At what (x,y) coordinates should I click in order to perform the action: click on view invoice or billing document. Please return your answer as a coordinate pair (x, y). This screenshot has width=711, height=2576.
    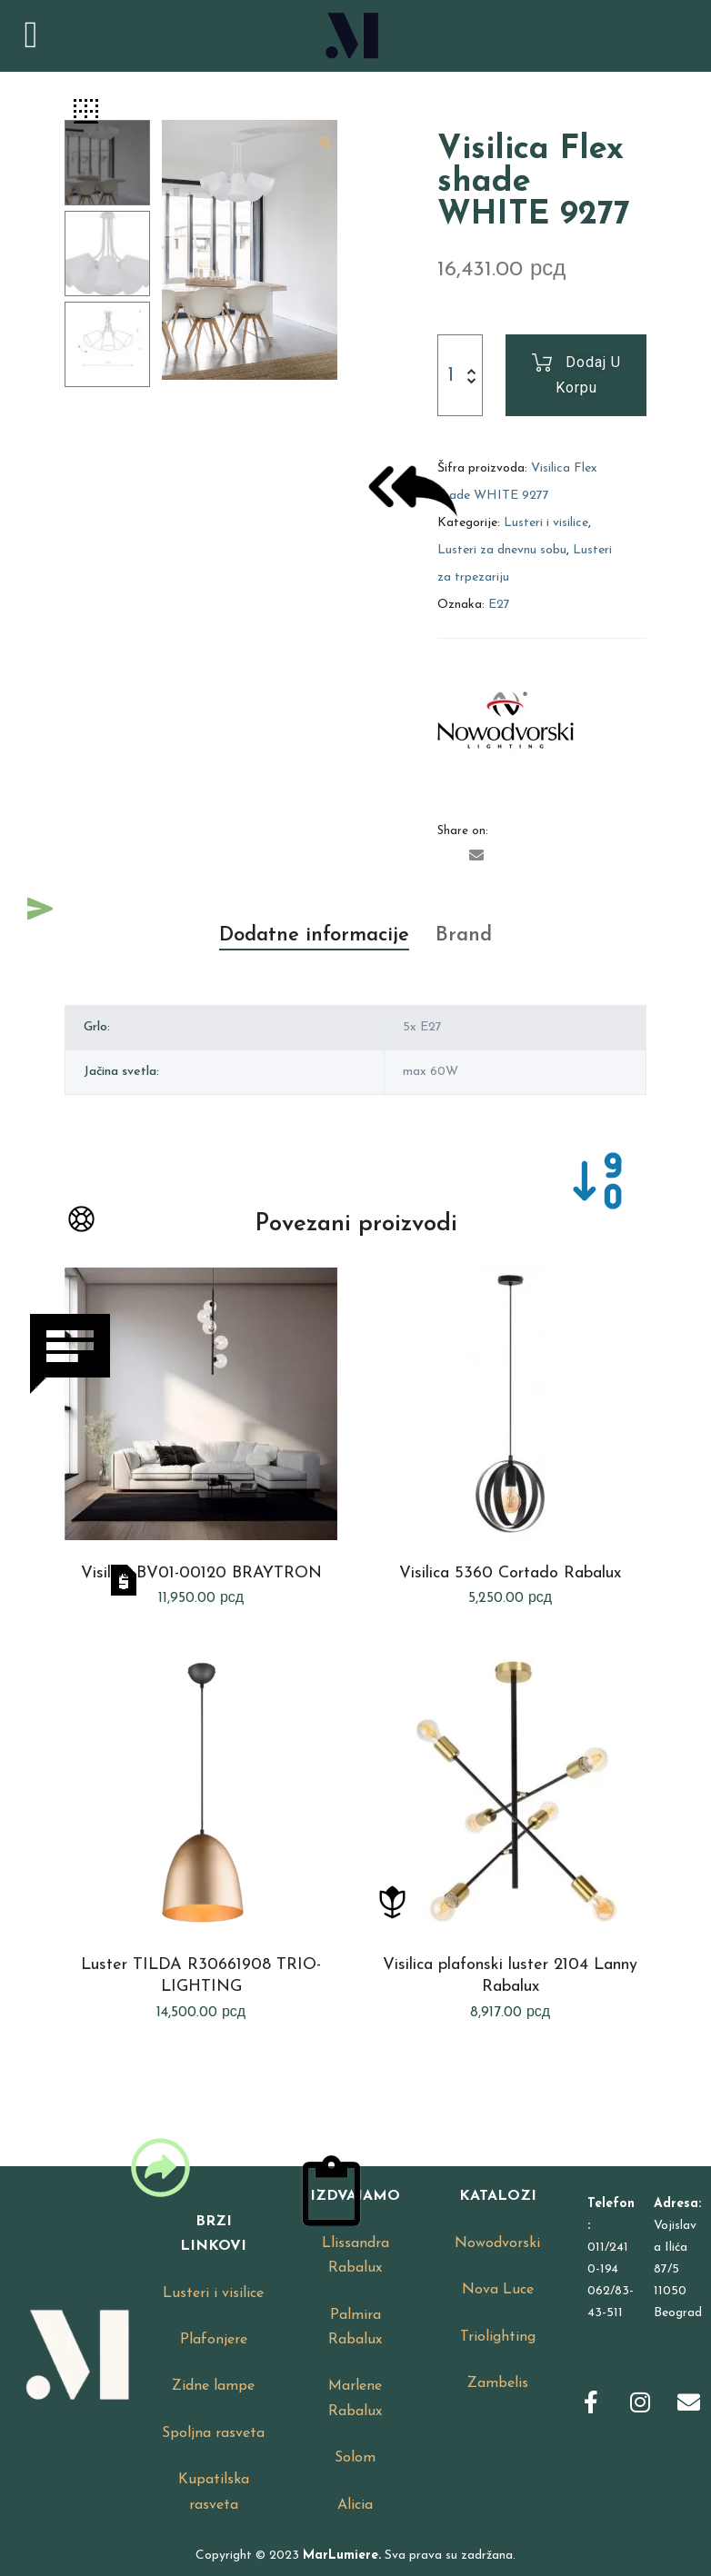
    Looking at the image, I should click on (124, 1580).